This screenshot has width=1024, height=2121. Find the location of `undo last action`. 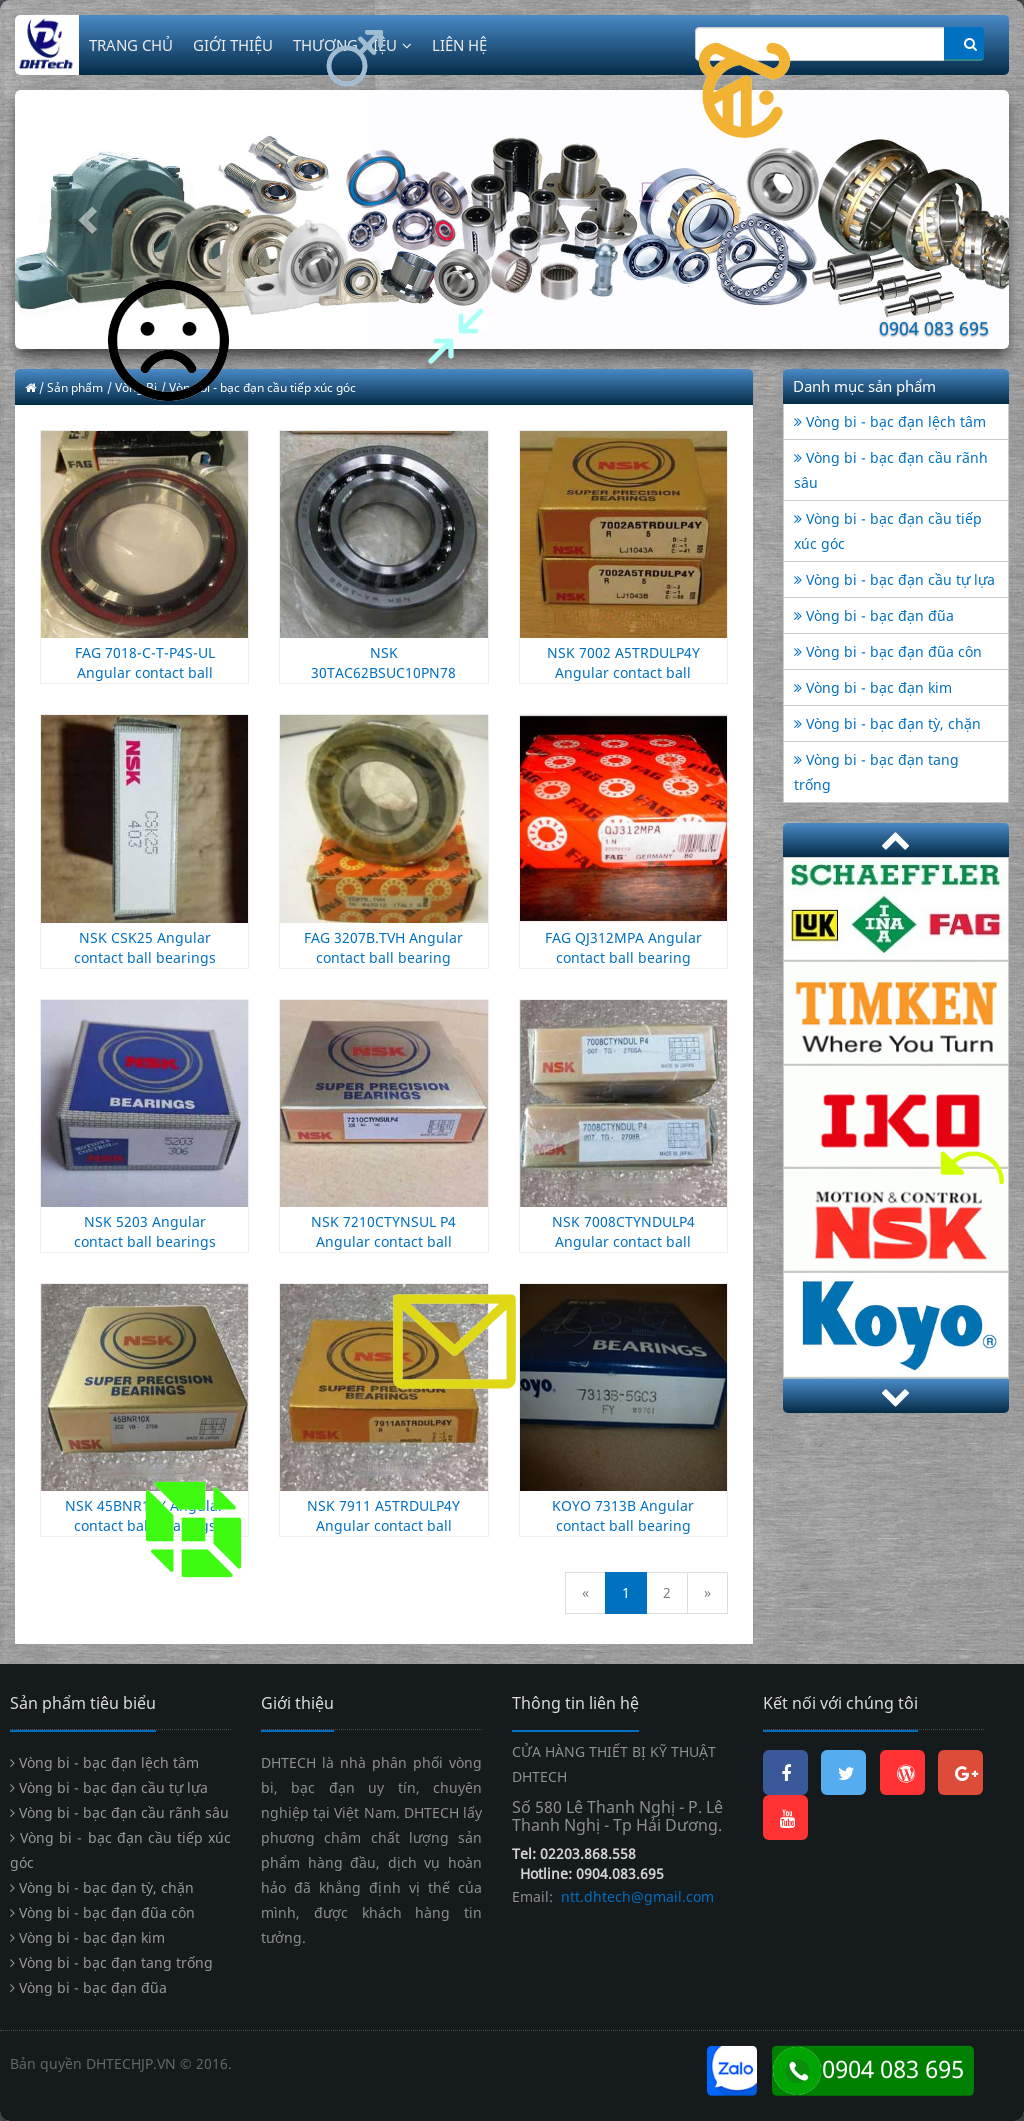

undo last action is located at coordinates (973, 1165).